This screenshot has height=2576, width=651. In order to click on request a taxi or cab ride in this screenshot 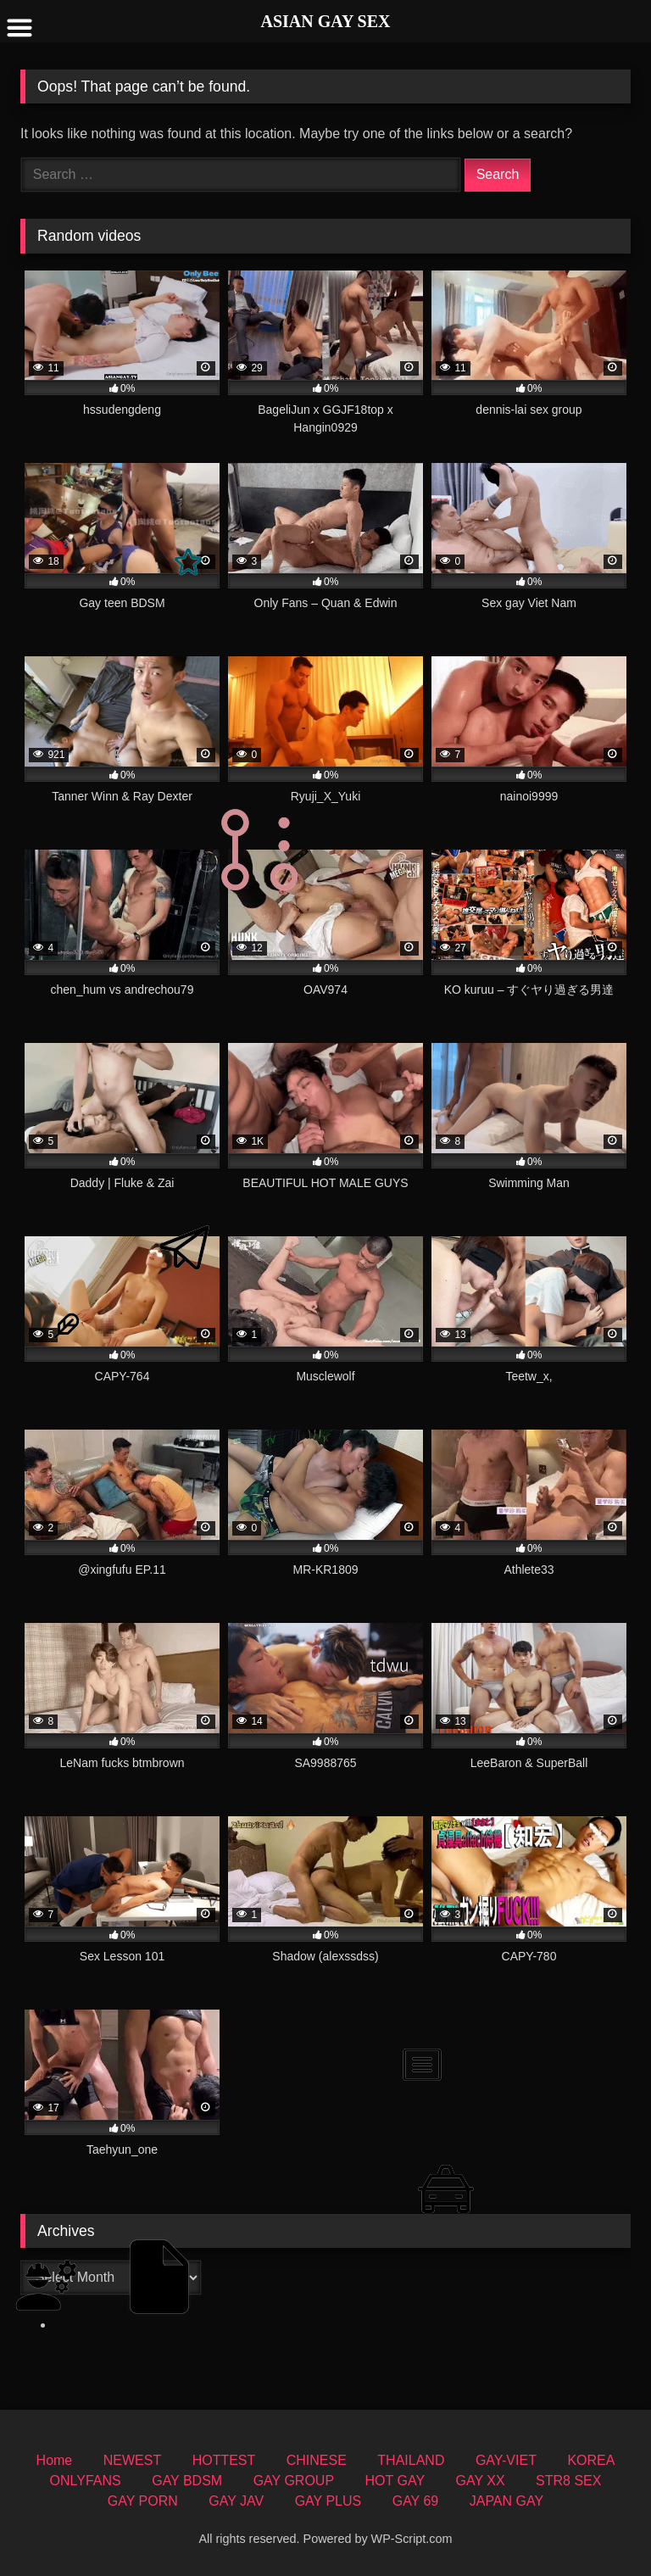, I will do `click(446, 2193)`.